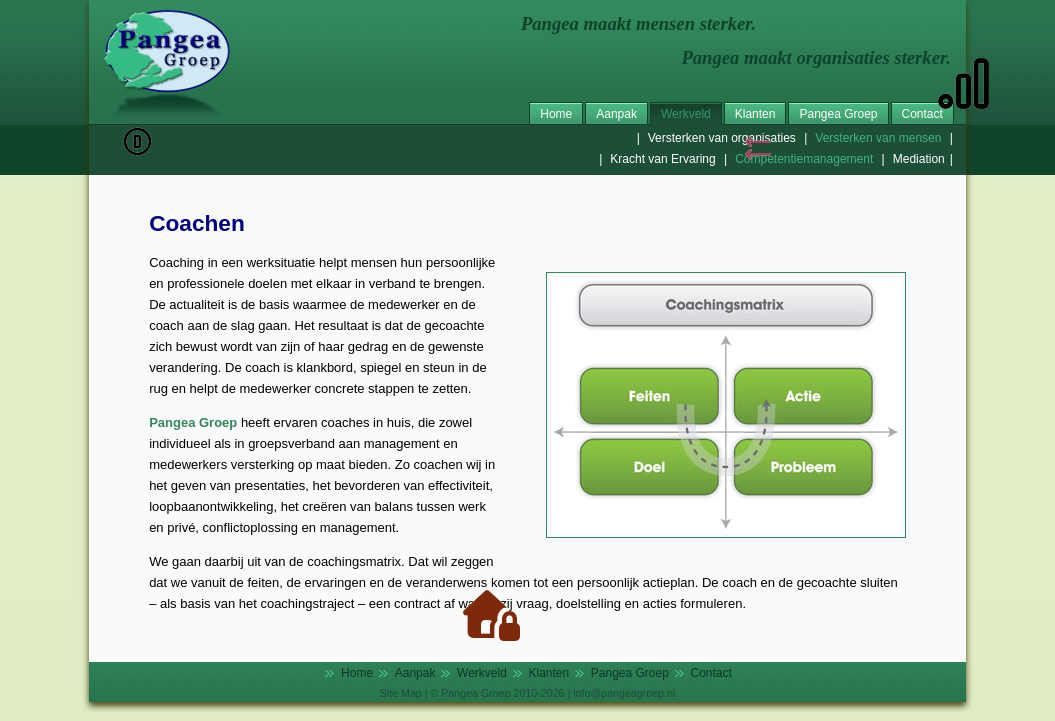 The width and height of the screenshot is (1055, 721). I want to click on move items to the left, so click(758, 148).